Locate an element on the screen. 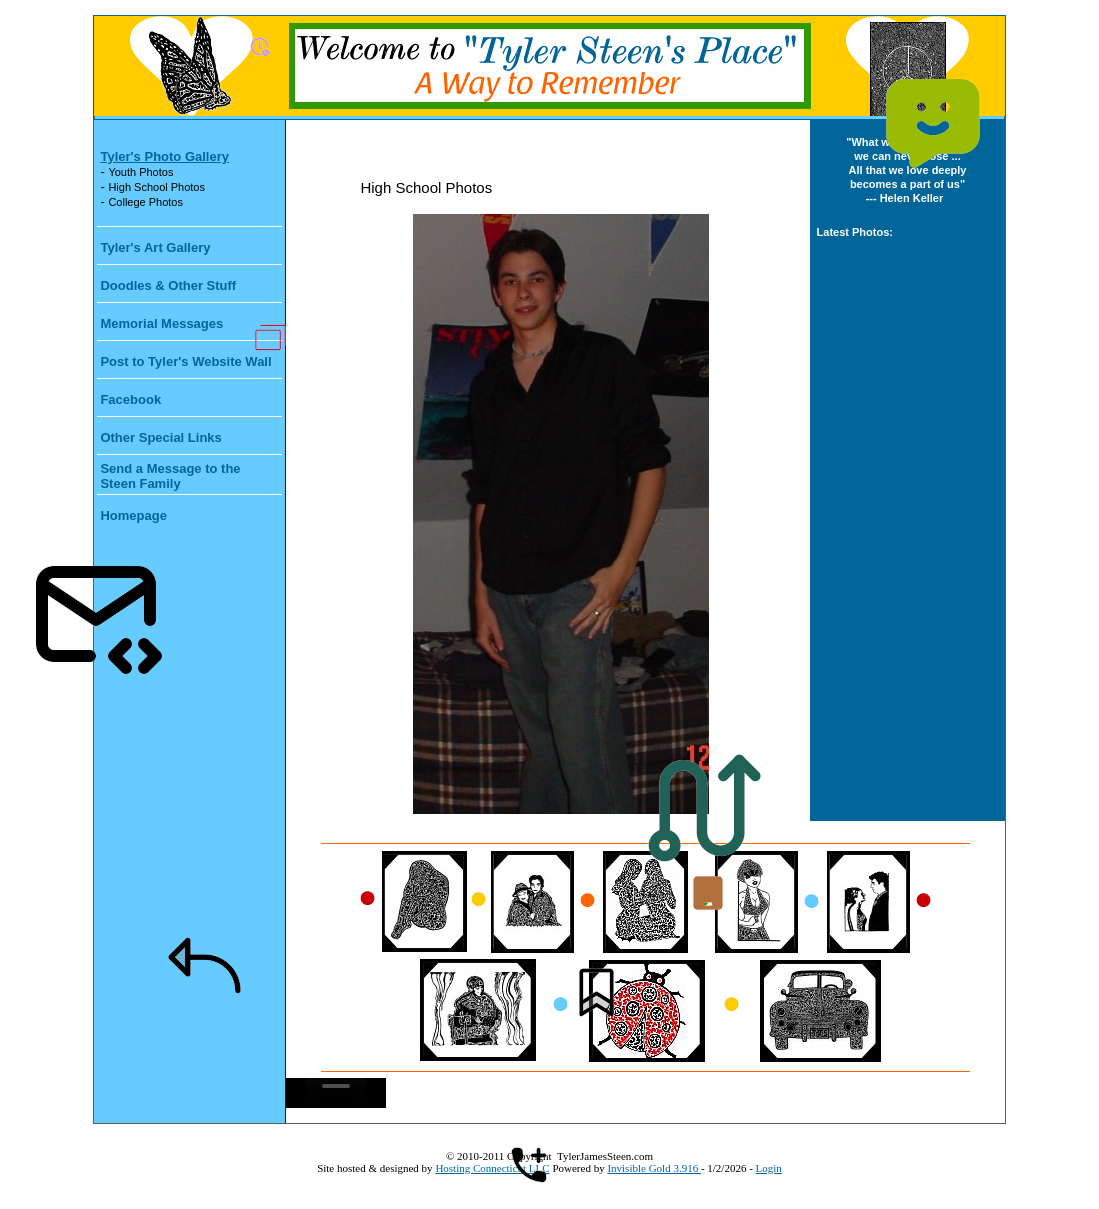  reply to a message is located at coordinates (204, 965).